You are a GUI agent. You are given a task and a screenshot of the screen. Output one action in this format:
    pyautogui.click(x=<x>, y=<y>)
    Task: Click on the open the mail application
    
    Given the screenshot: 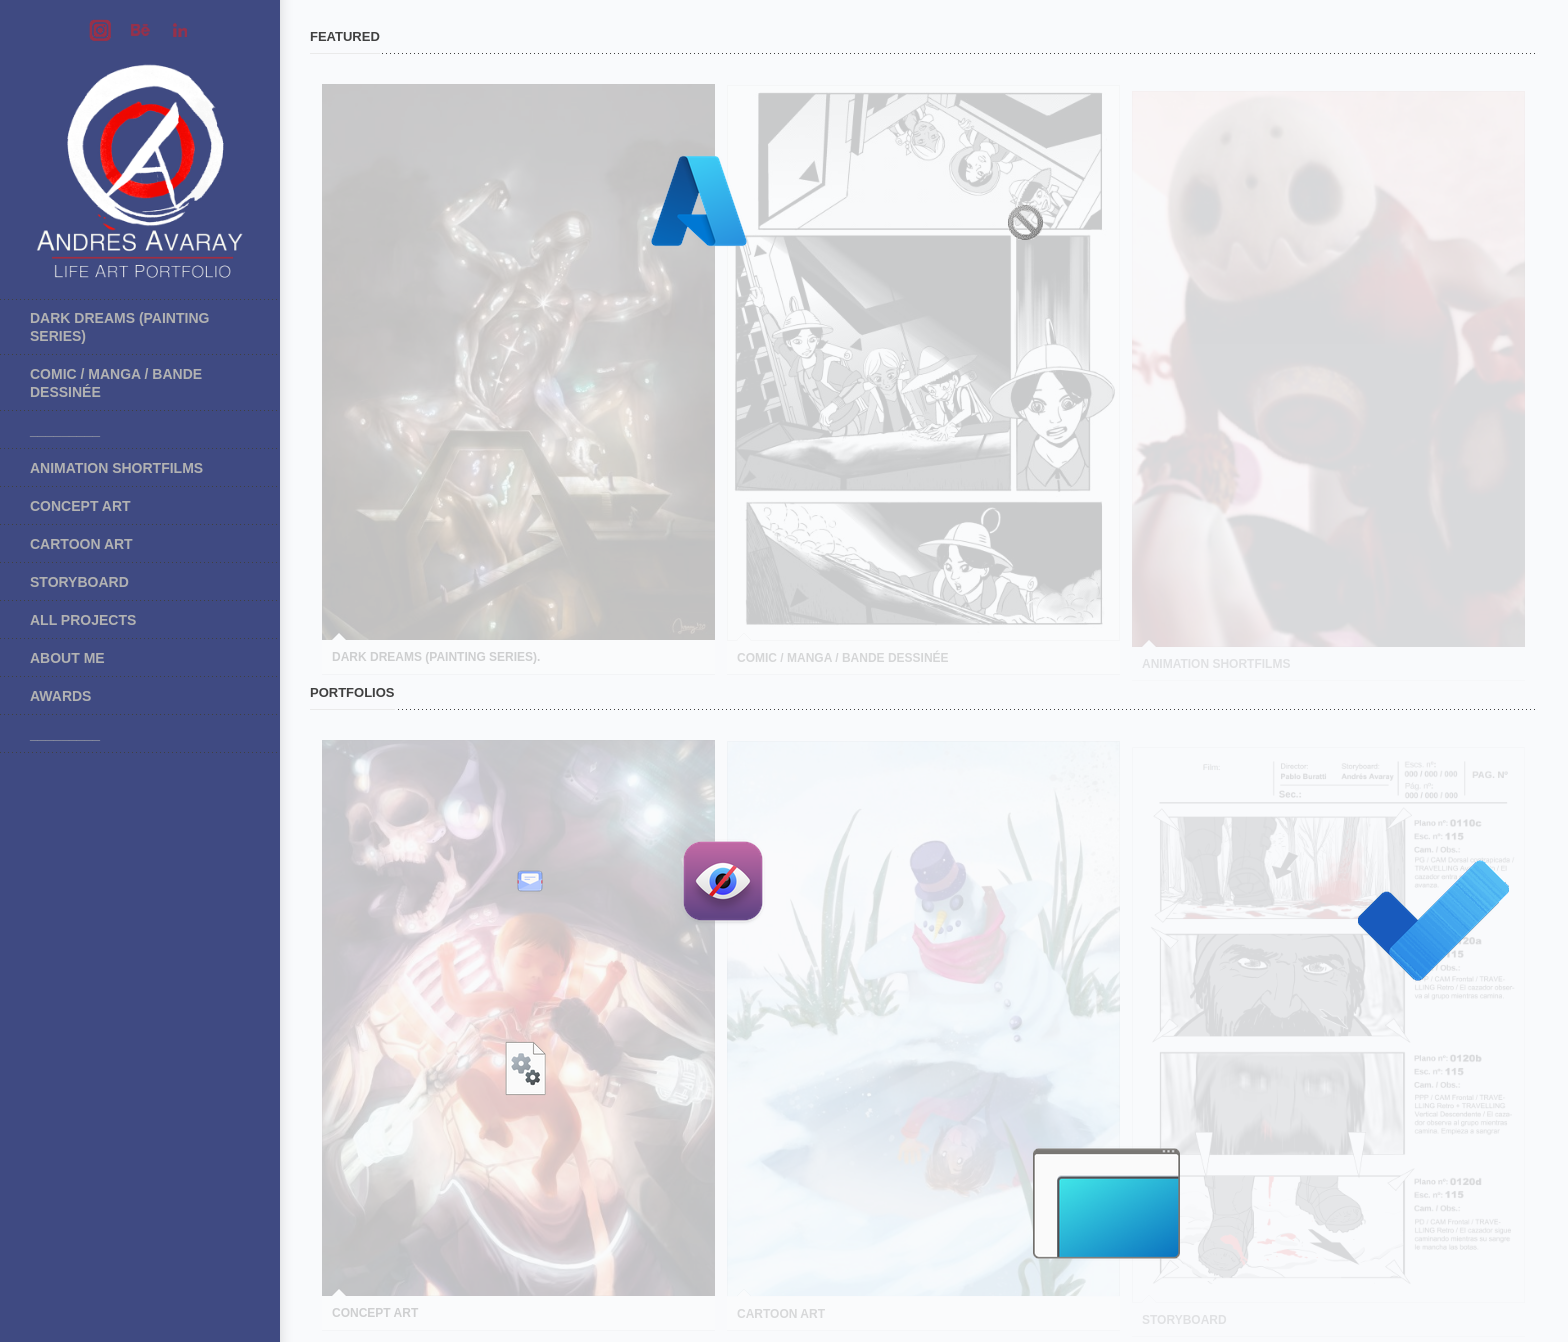 What is the action you would take?
    pyautogui.click(x=530, y=881)
    